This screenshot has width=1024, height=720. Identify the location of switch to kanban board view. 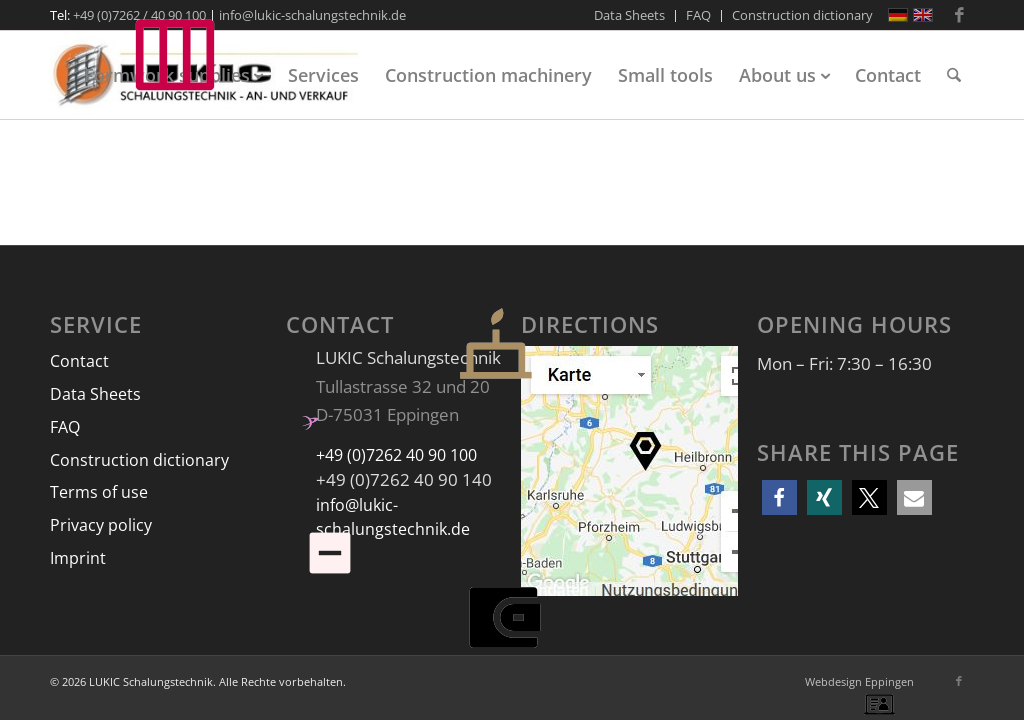
(175, 55).